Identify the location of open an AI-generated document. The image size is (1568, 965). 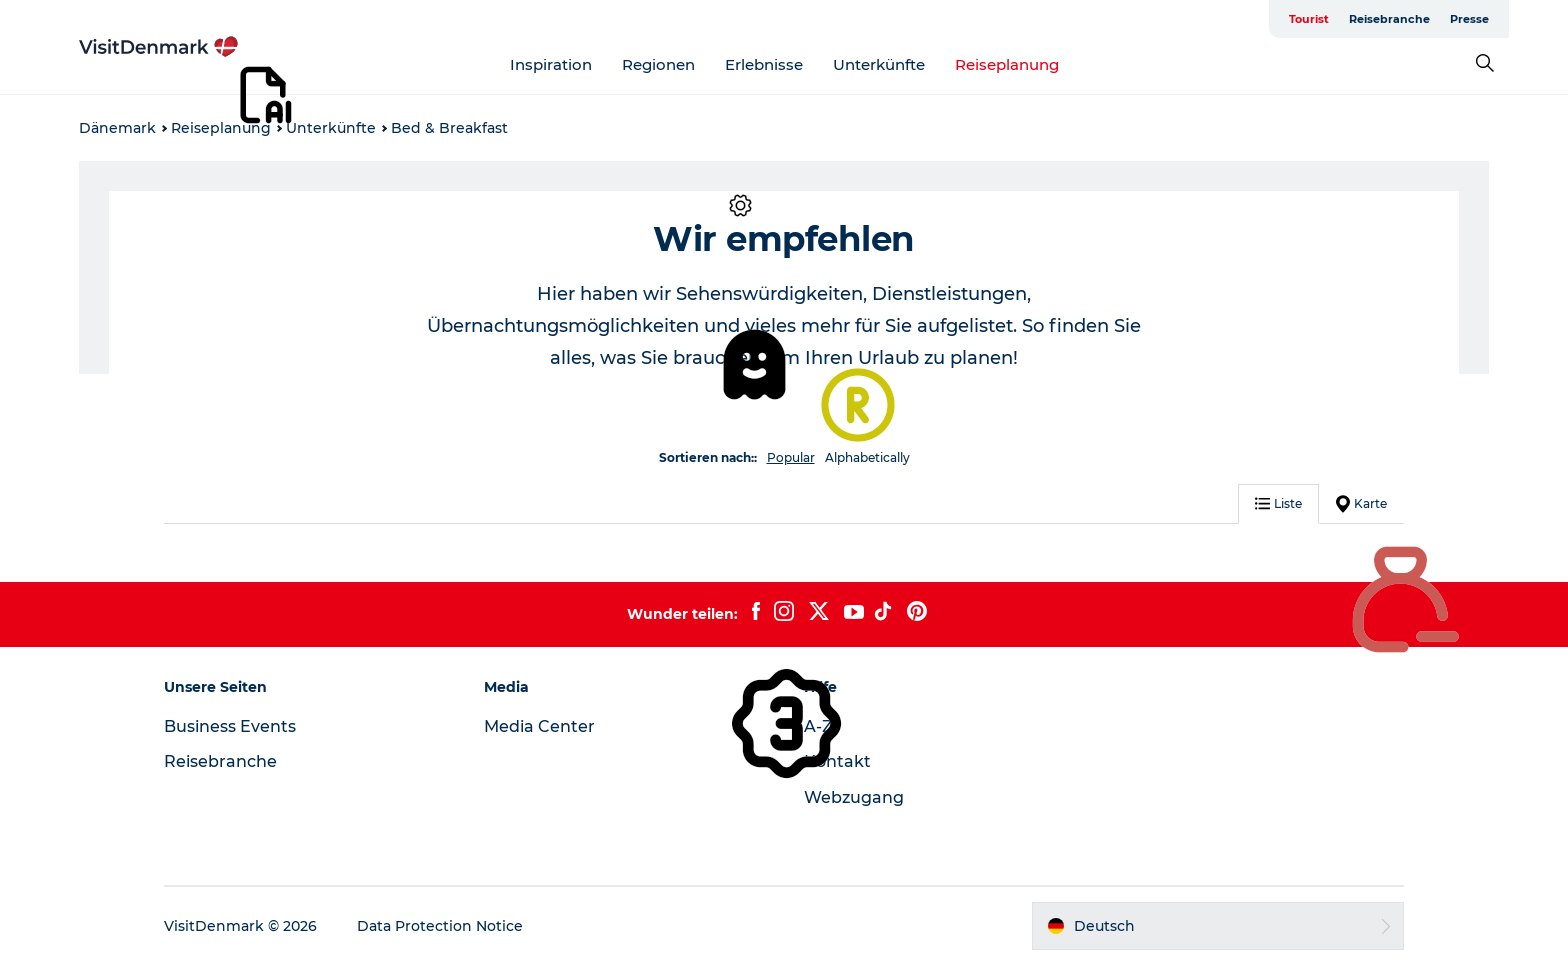
(263, 95).